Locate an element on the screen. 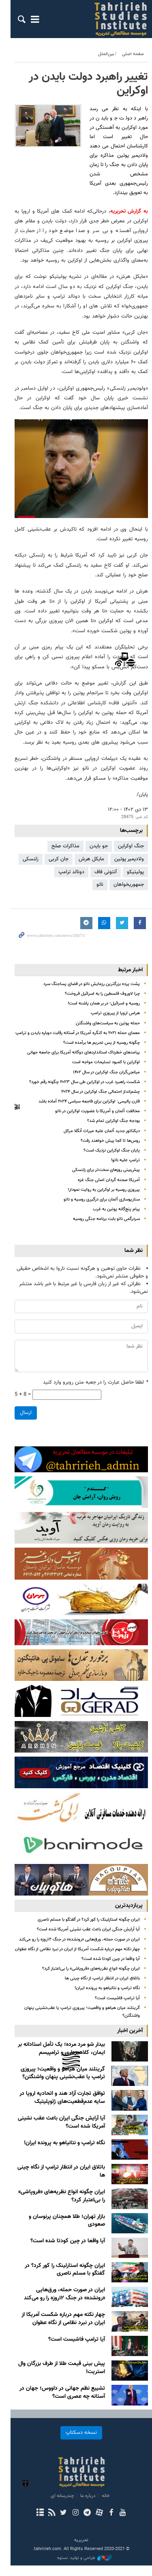  view village or settlement on map is located at coordinates (17, 1107).